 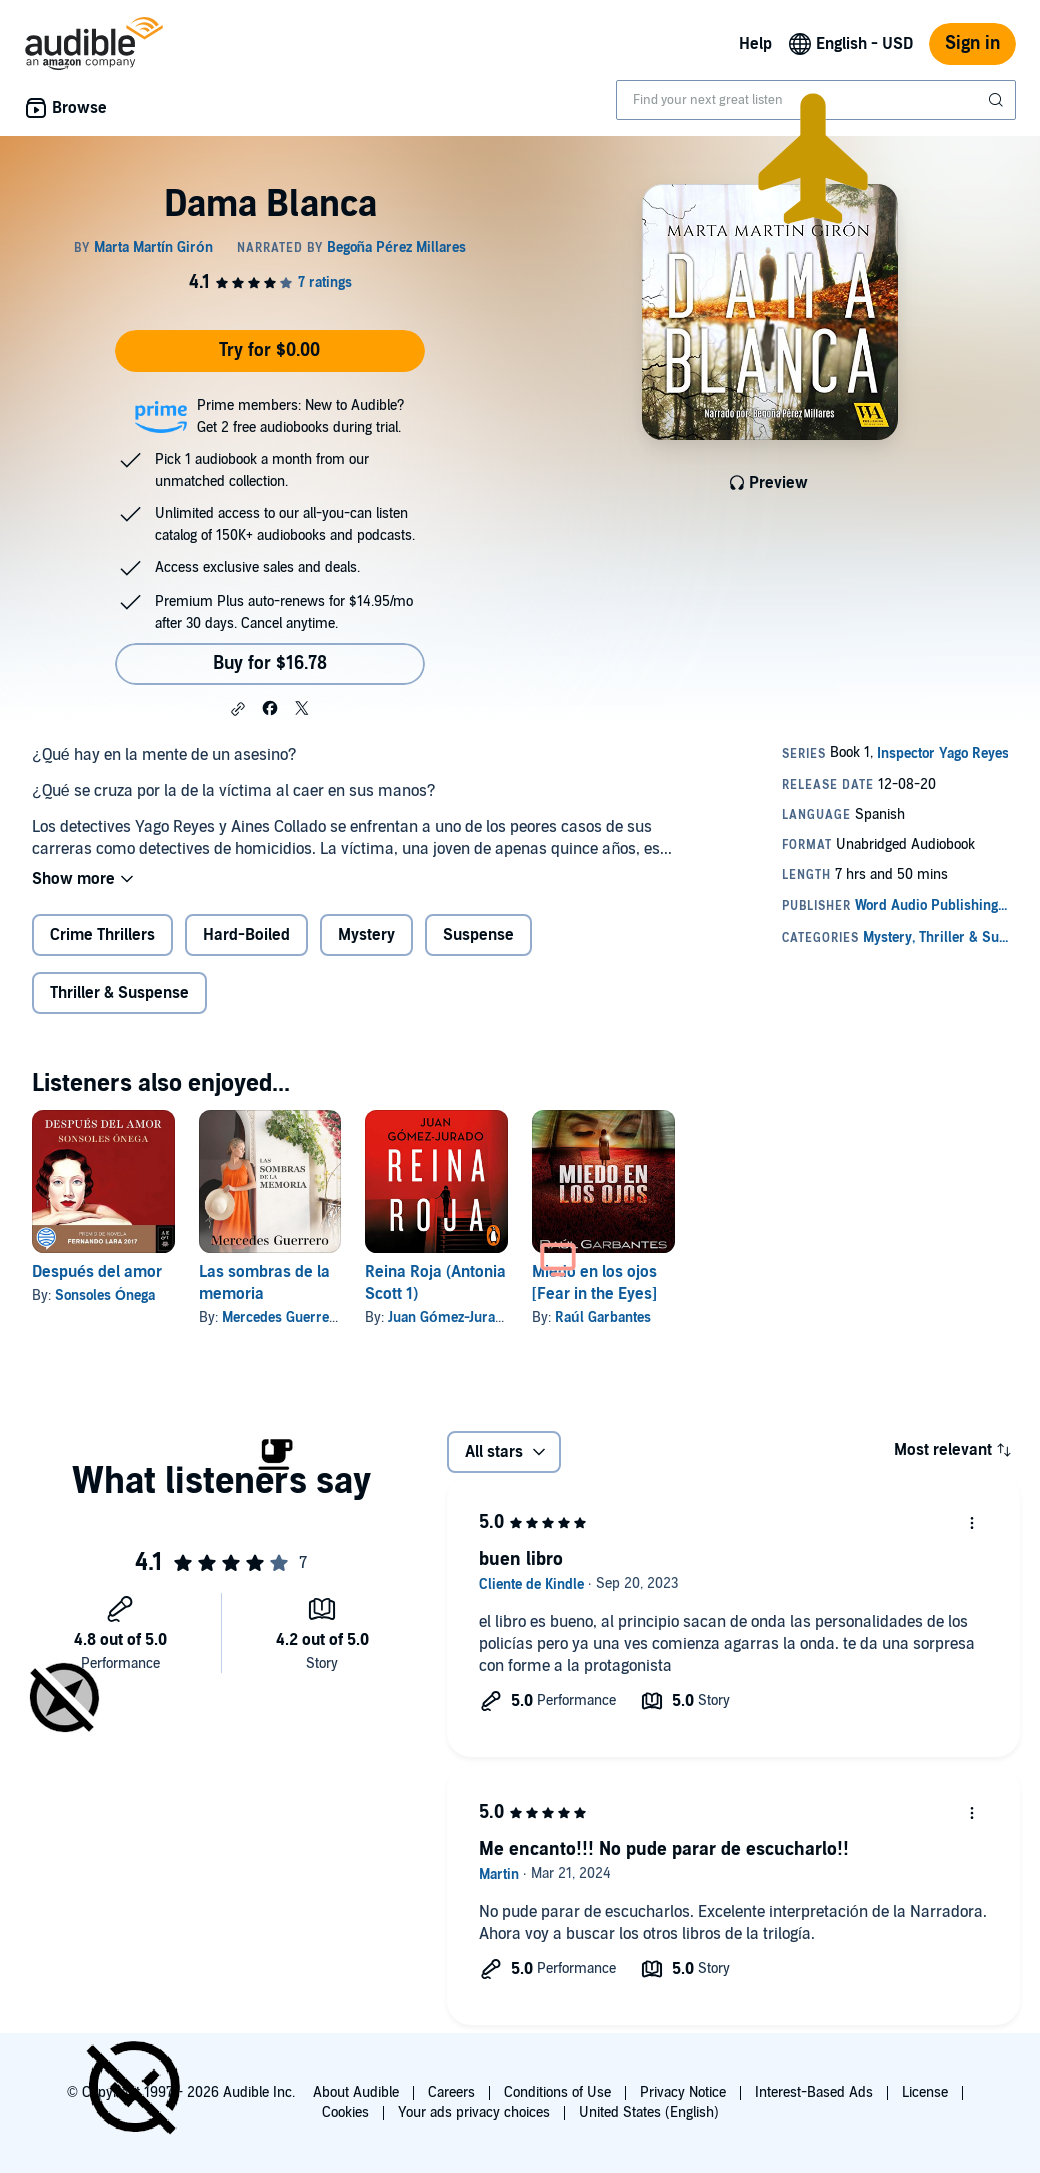 What do you see at coordinates (64, 1697) in the screenshot?
I see `disable compass or navigation mode` at bounding box center [64, 1697].